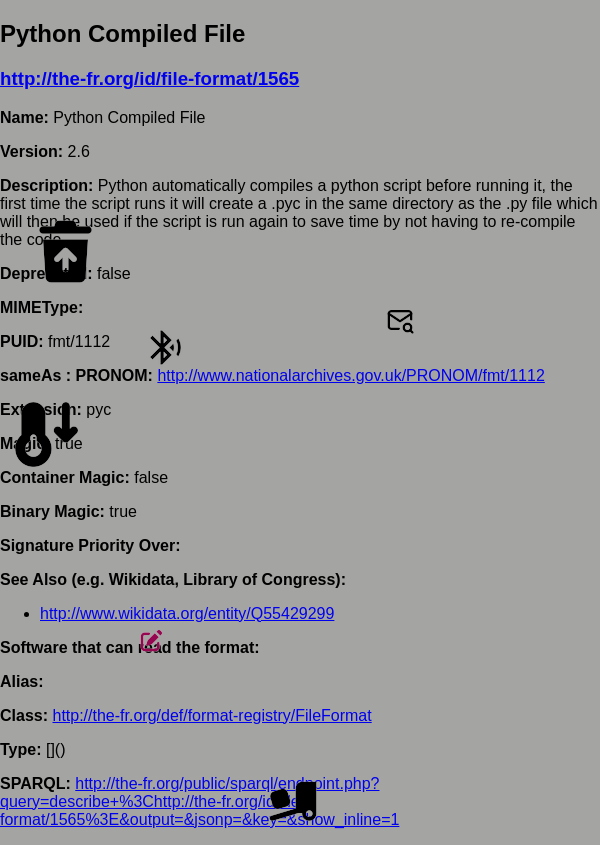  I want to click on indicates temperature is decreasing, so click(45, 434).